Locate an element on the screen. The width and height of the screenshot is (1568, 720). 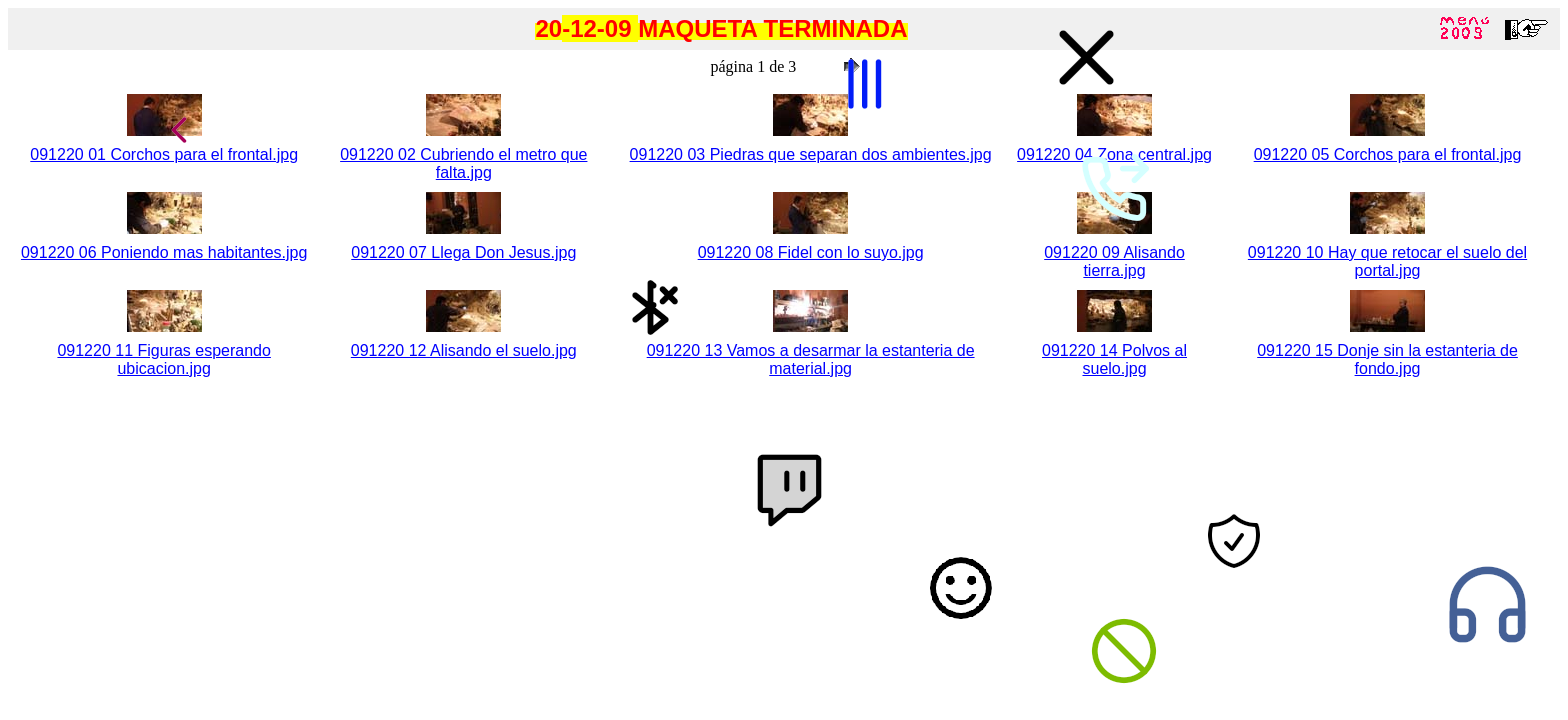
forward an incoming call is located at coordinates (1114, 189).